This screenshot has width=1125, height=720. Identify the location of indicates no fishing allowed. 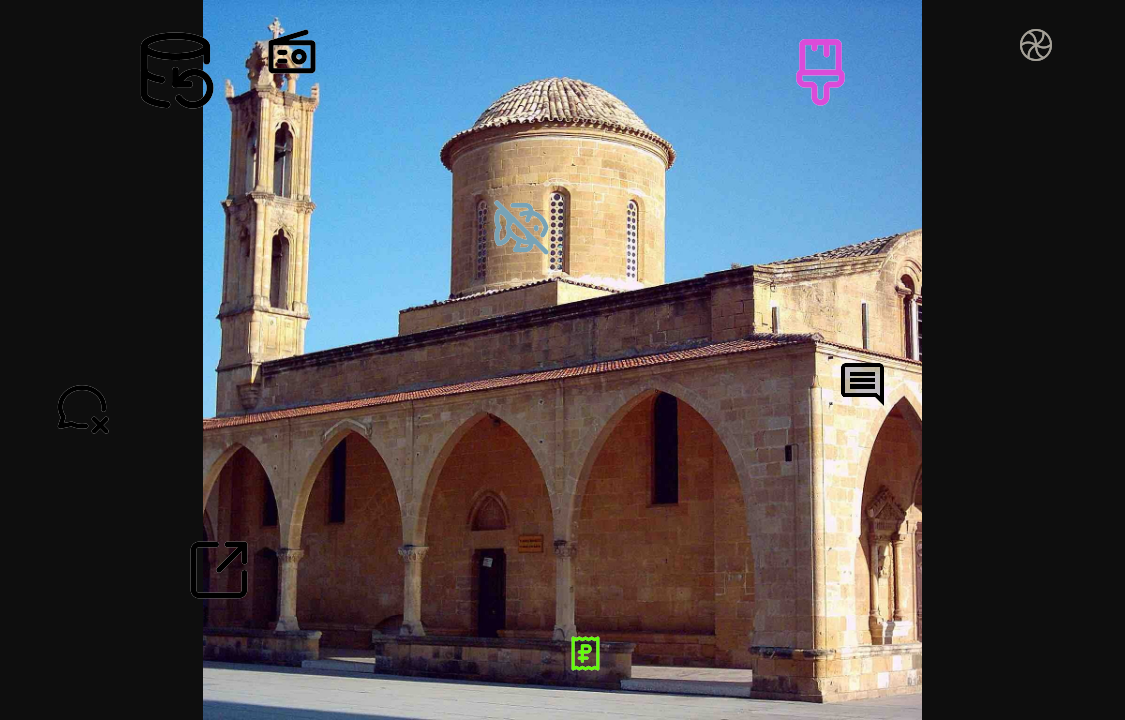
(521, 227).